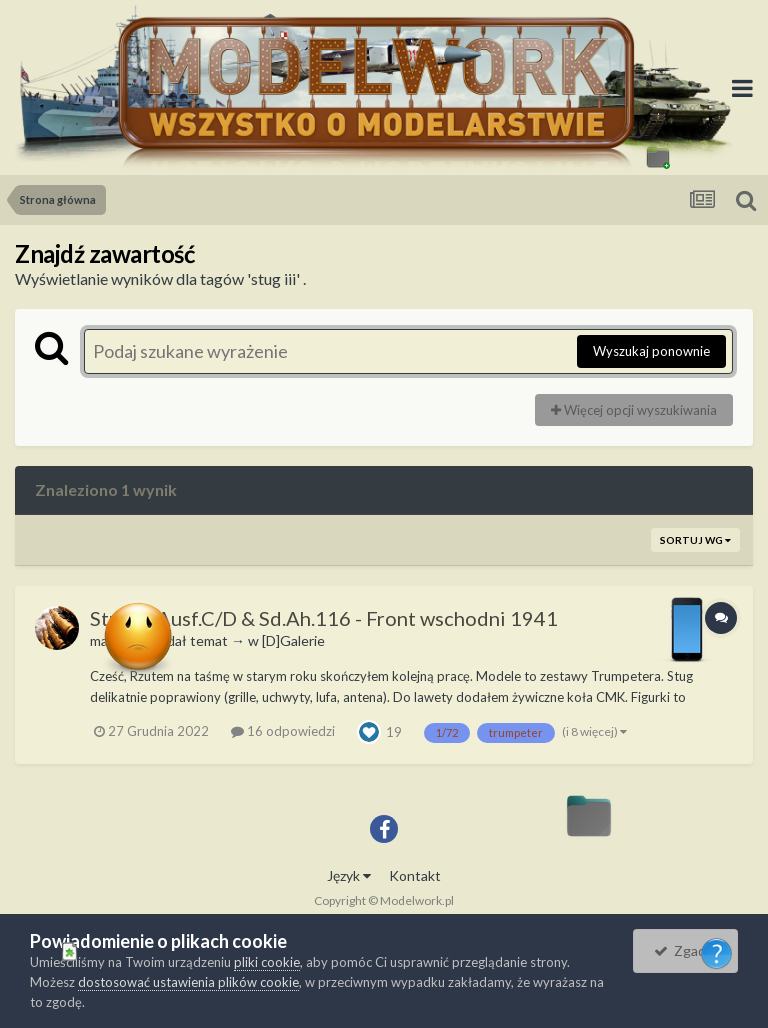  I want to click on indicates an error or unsuccessful action, so click(138, 639).